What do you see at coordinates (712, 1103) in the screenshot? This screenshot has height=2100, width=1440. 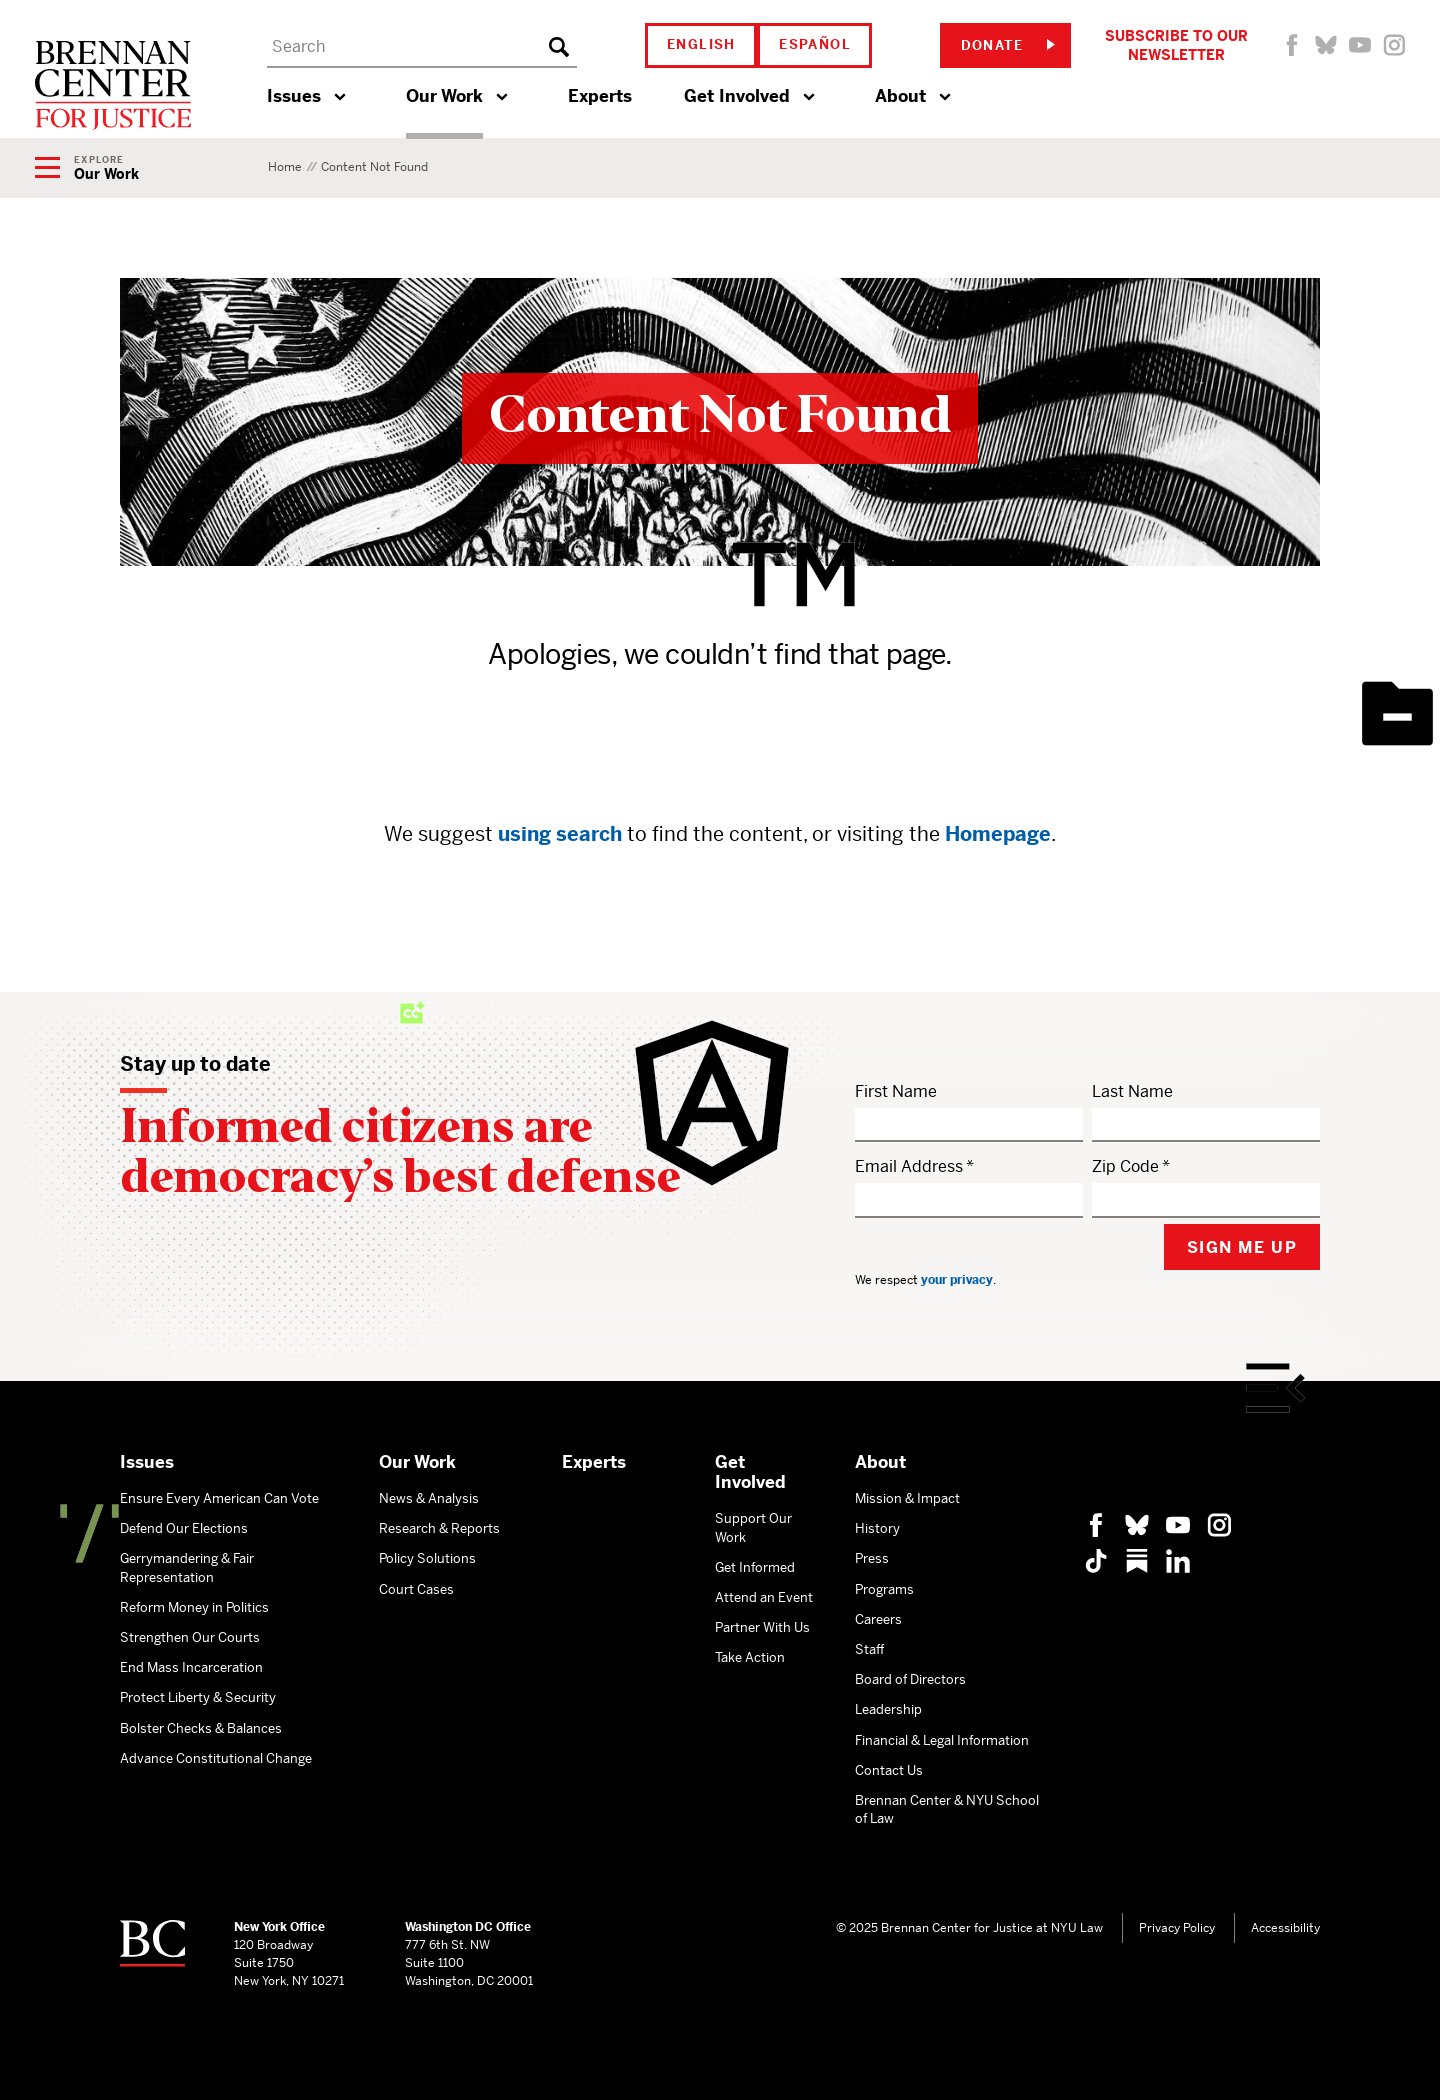 I see `angularjs framework logo` at bounding box center [712, 1103].